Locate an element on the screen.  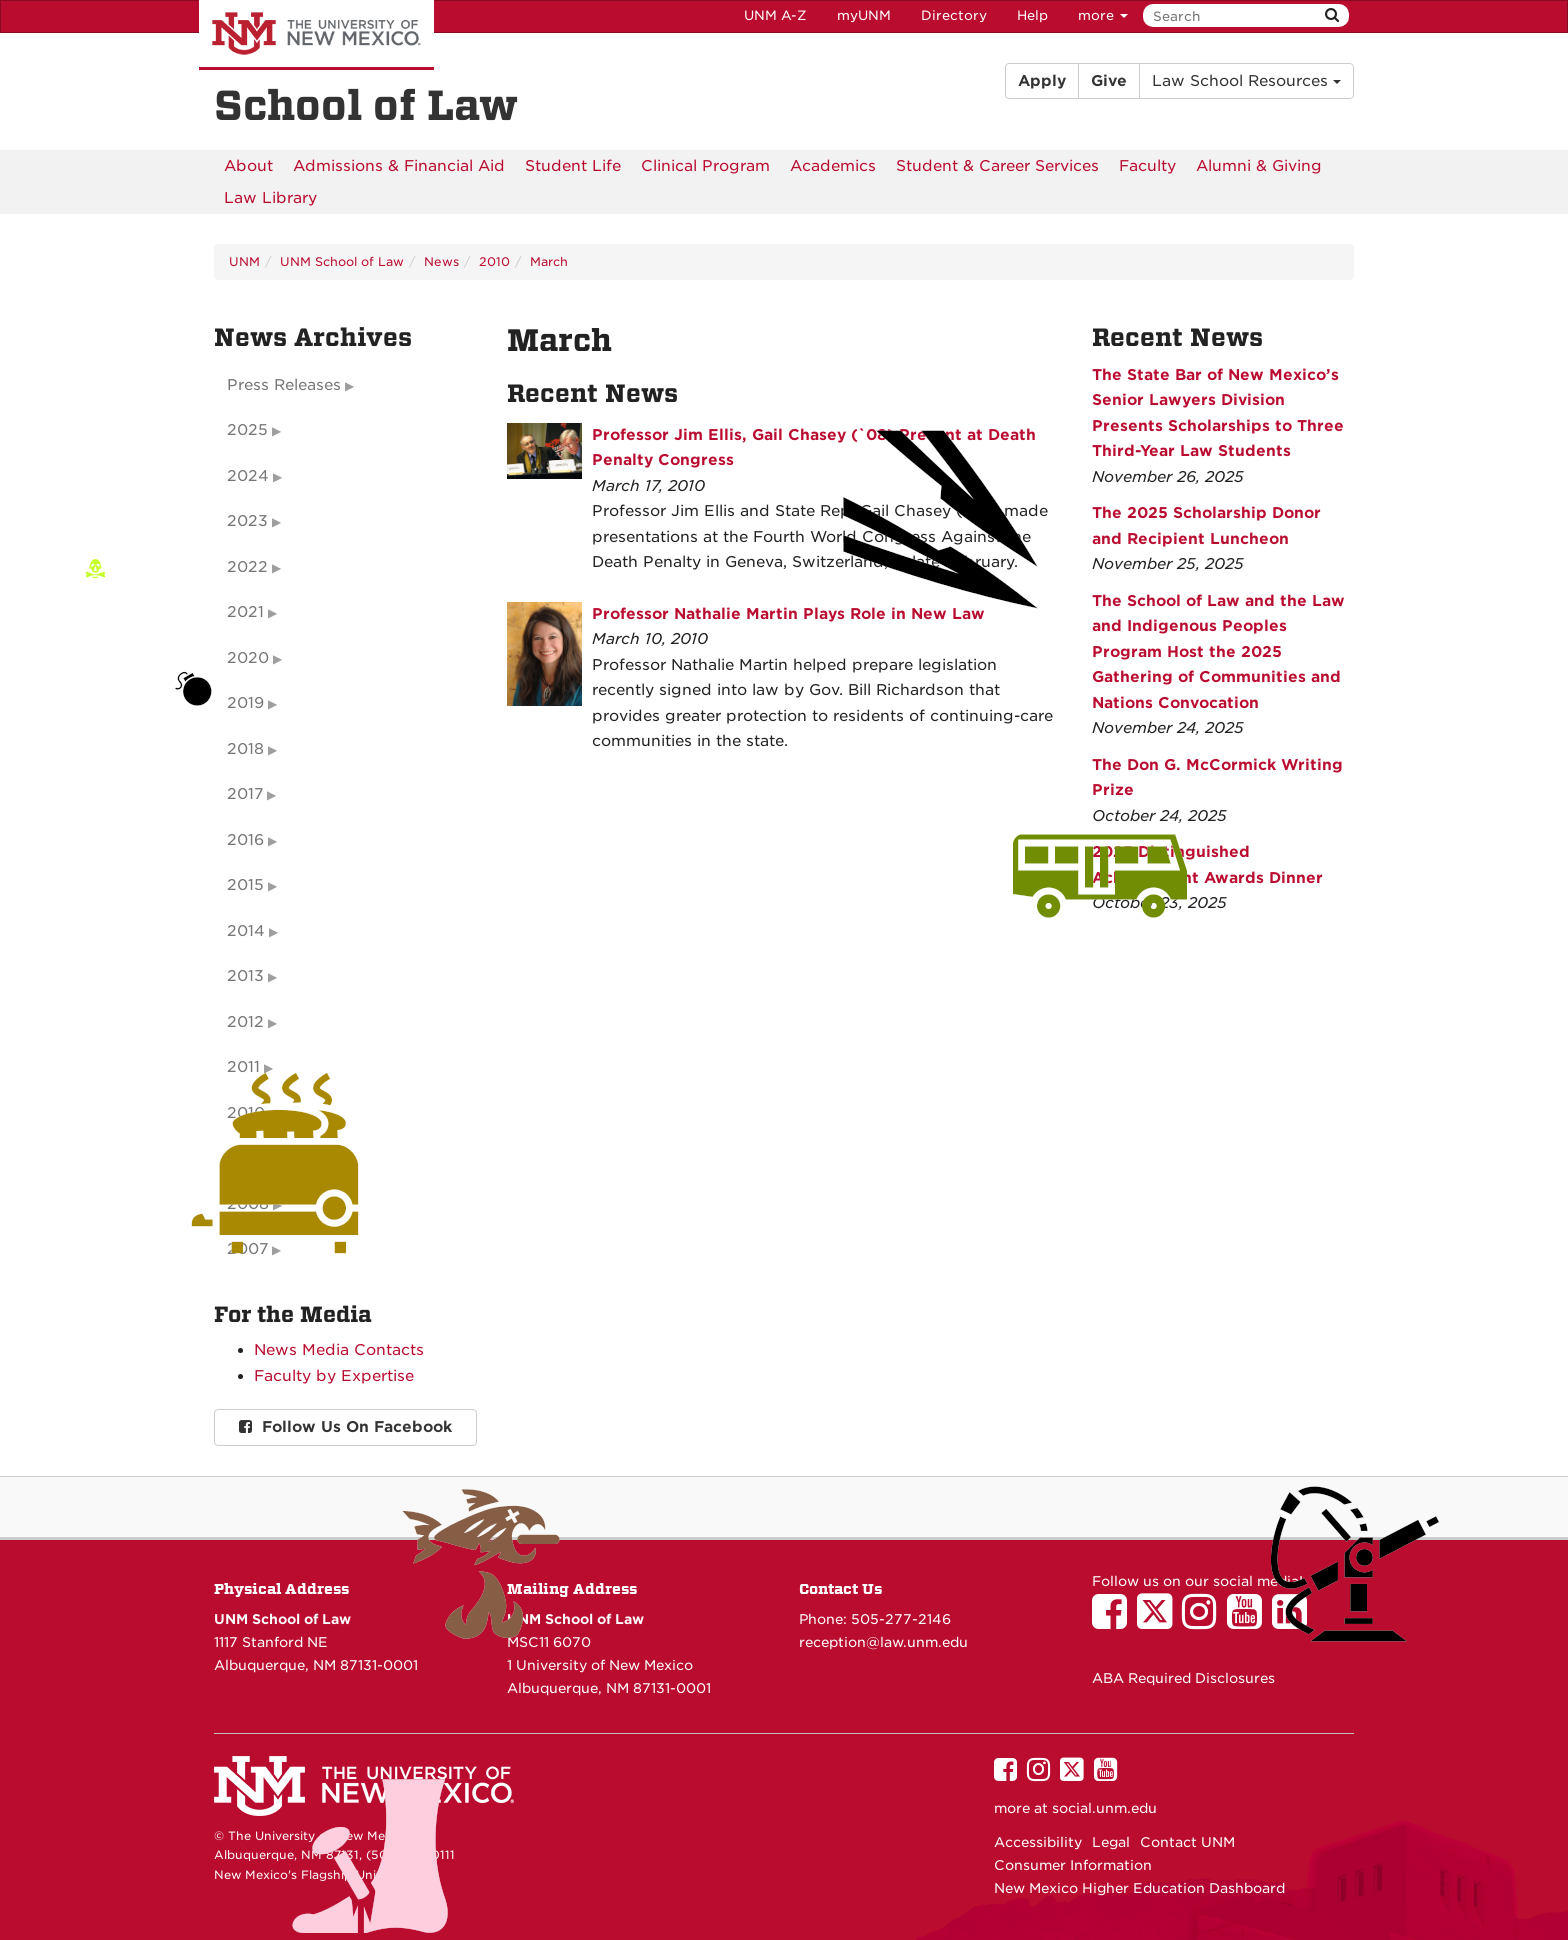
kitchen appliance or cooking-related feature is located at coordinates (275, 1163).